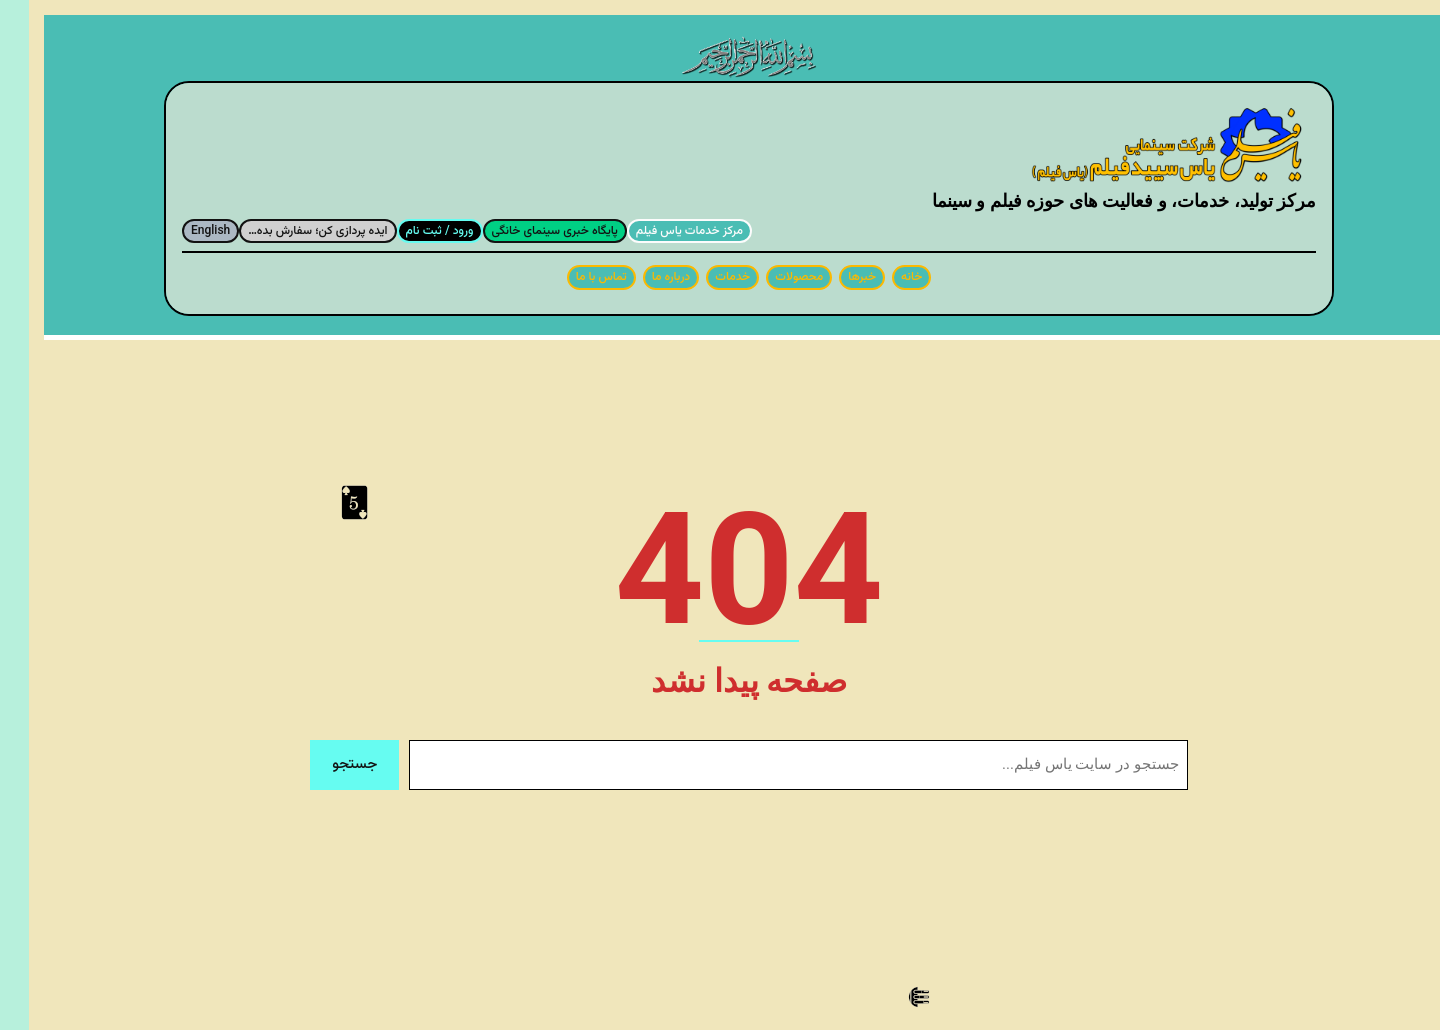  I want to click on five of spades playing card, so click(354, 502).